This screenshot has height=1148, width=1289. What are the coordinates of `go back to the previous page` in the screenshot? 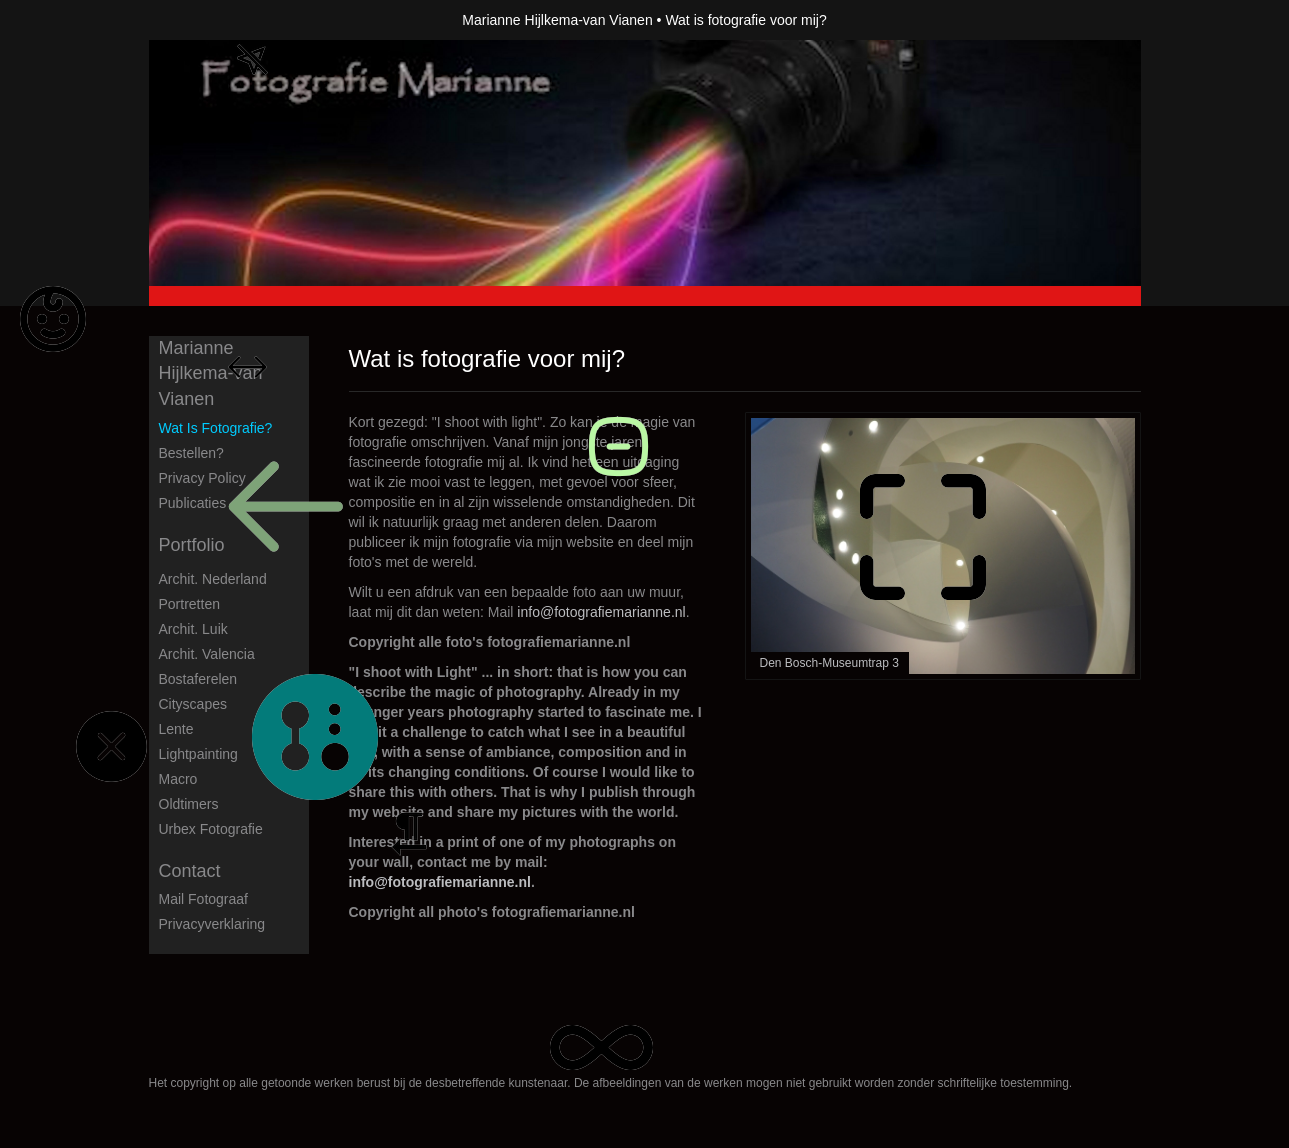 It's located at (285, 505).